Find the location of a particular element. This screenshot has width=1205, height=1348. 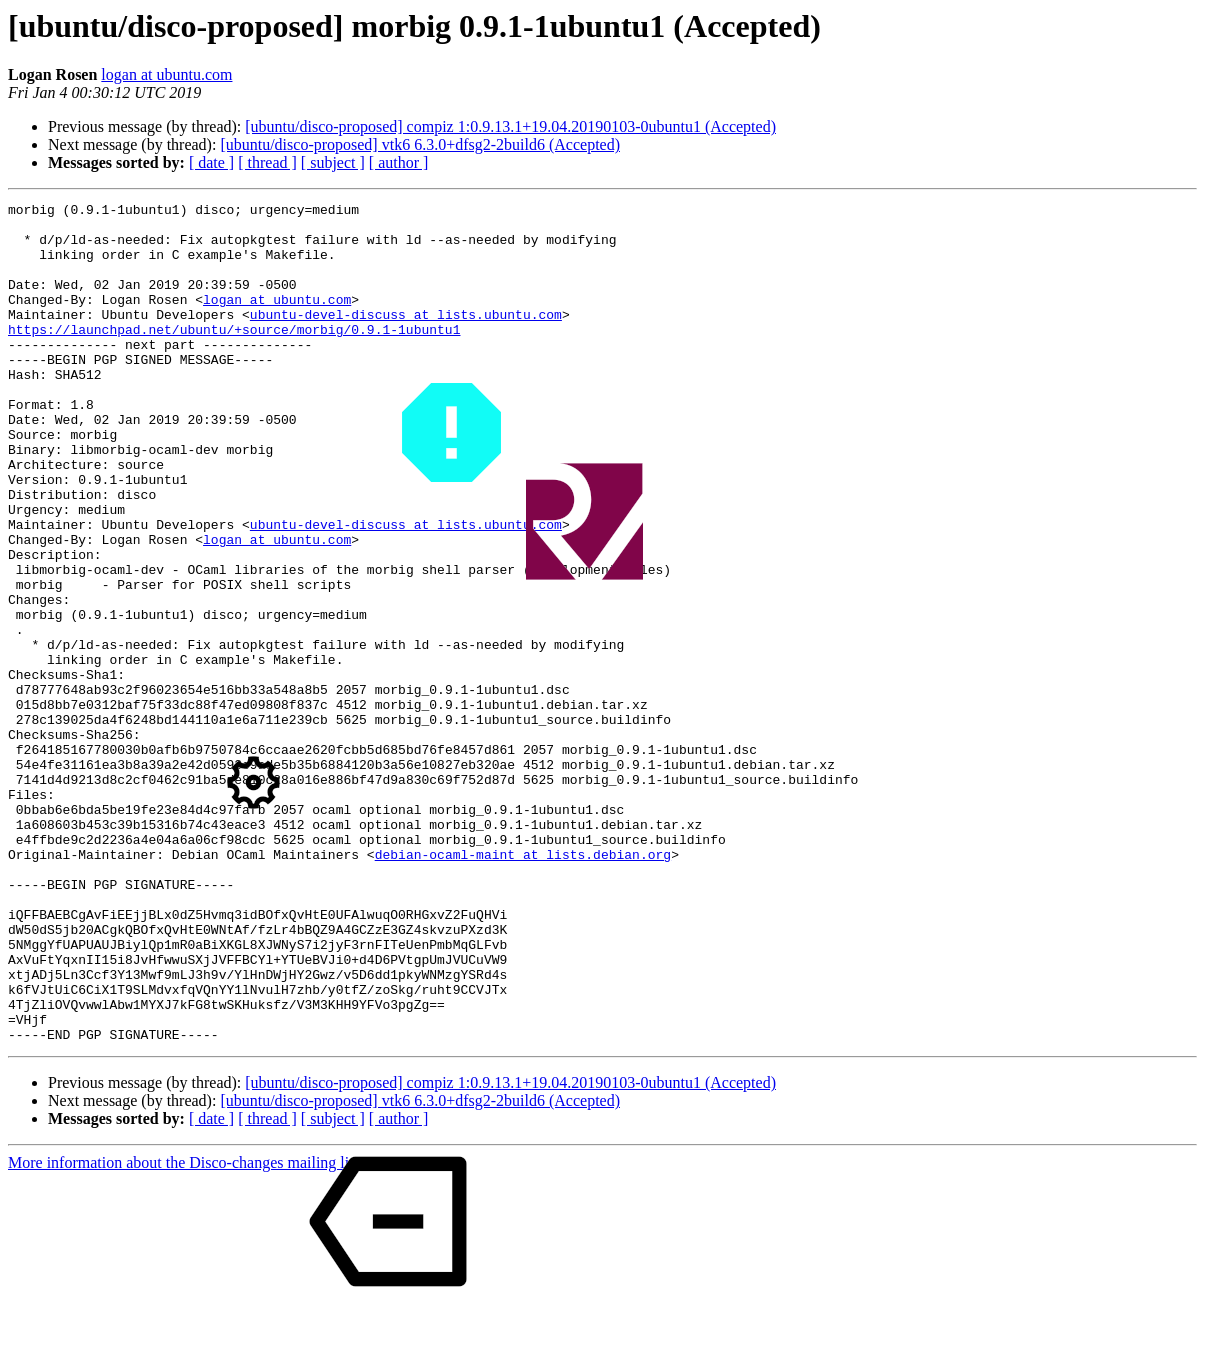

delete previous character or input is located at coordinates (394, 1221).